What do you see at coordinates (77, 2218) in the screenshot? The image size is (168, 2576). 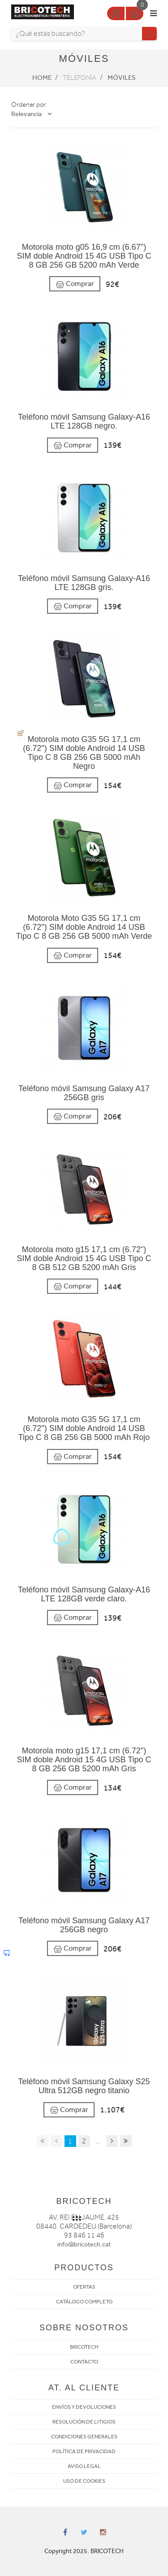 I see `drag to reorder or rearrange items` at bounding box center [77, 2218].